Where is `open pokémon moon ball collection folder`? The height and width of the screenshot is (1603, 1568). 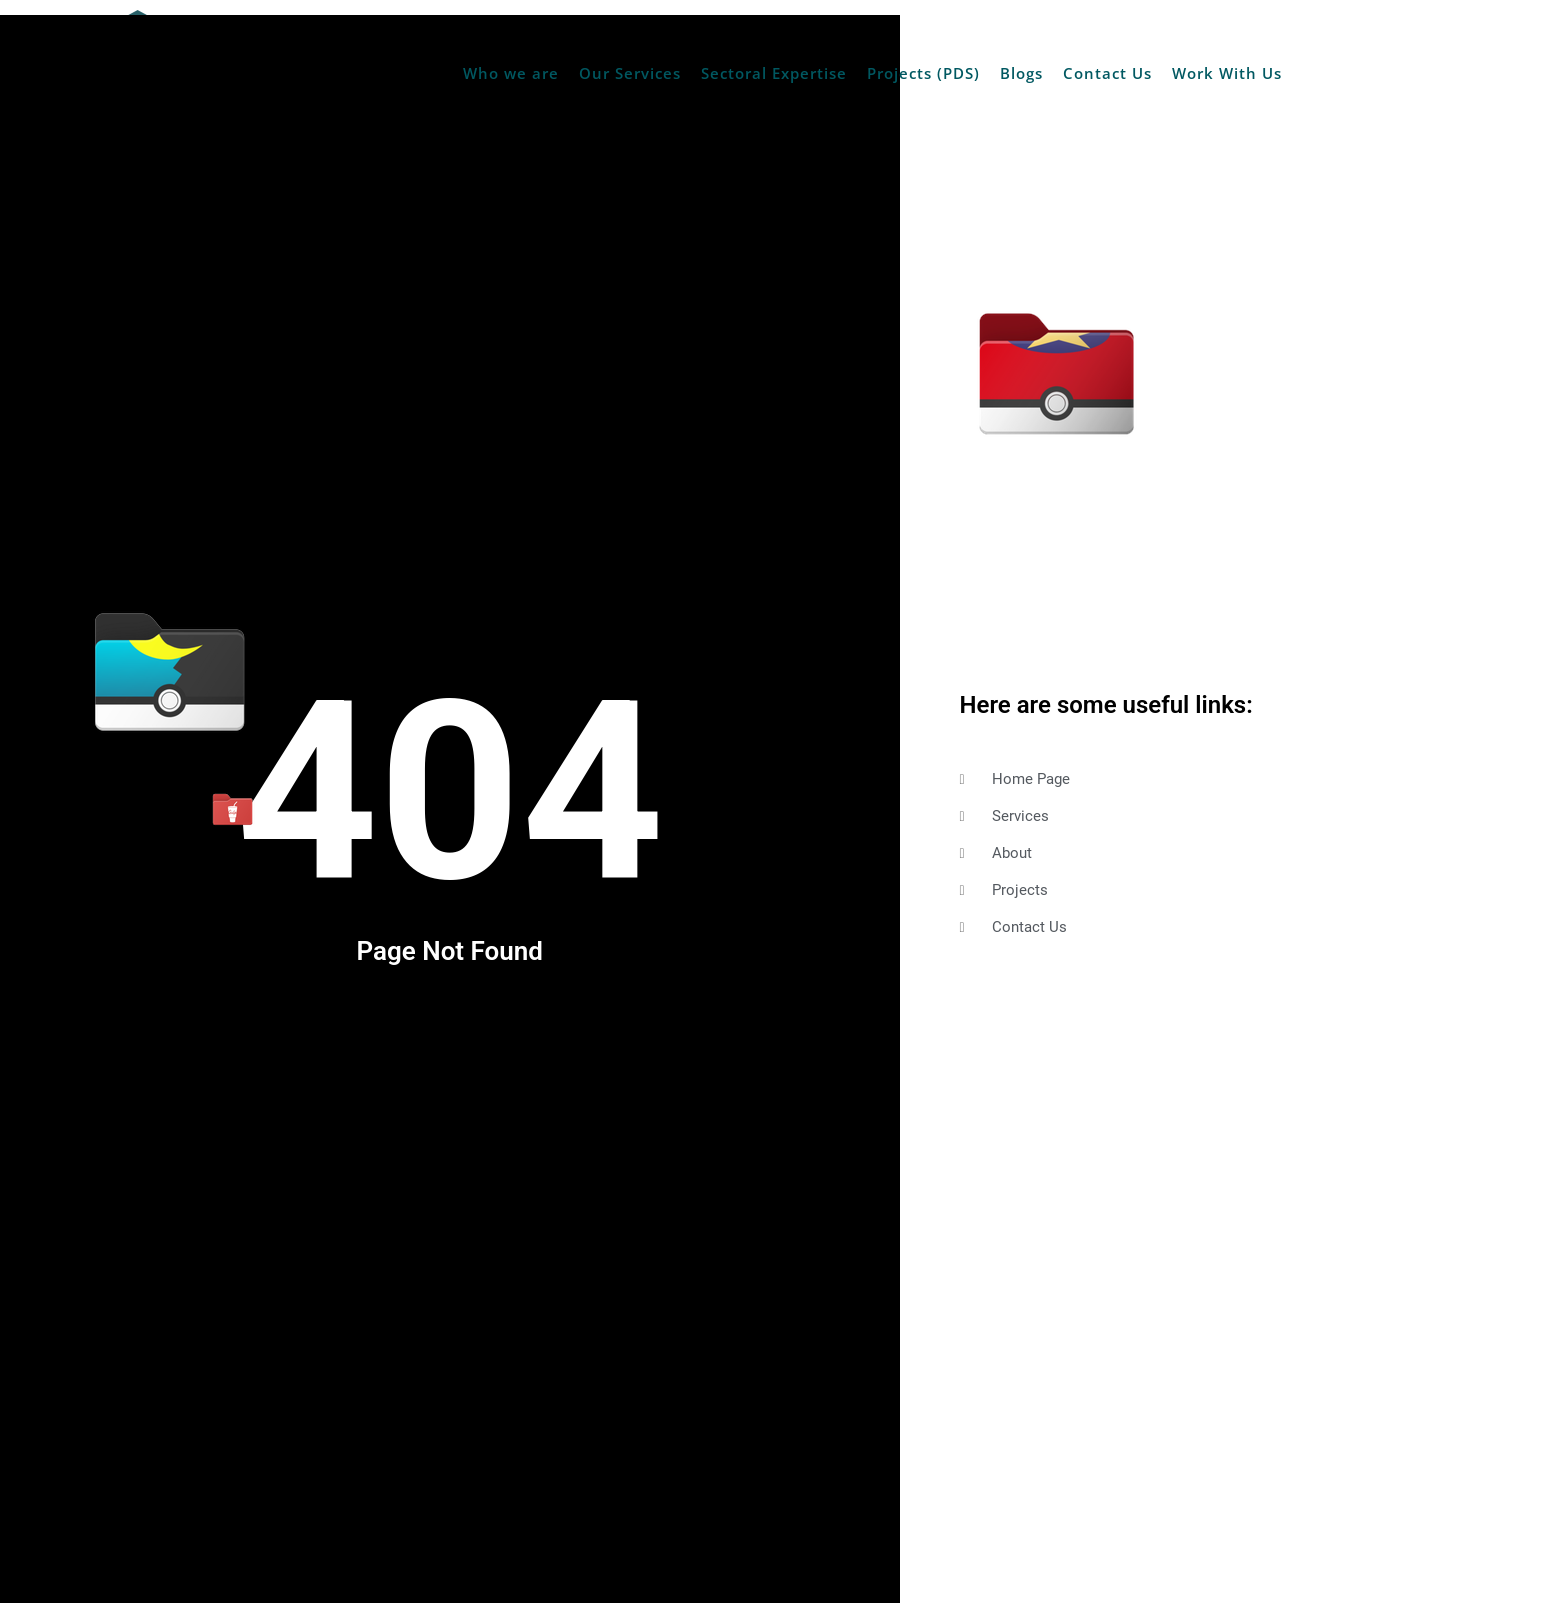
open pokémon moon ball collection folder is located at coordinates (169, 676).